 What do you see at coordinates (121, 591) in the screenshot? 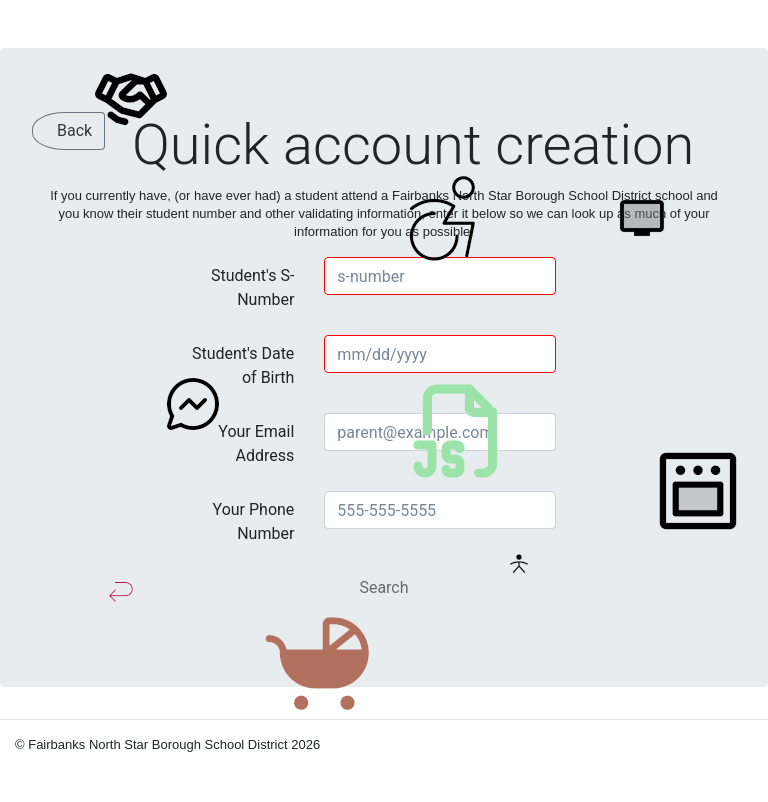
I see `undo or revert to previous action` at bounding box center [121, 591].